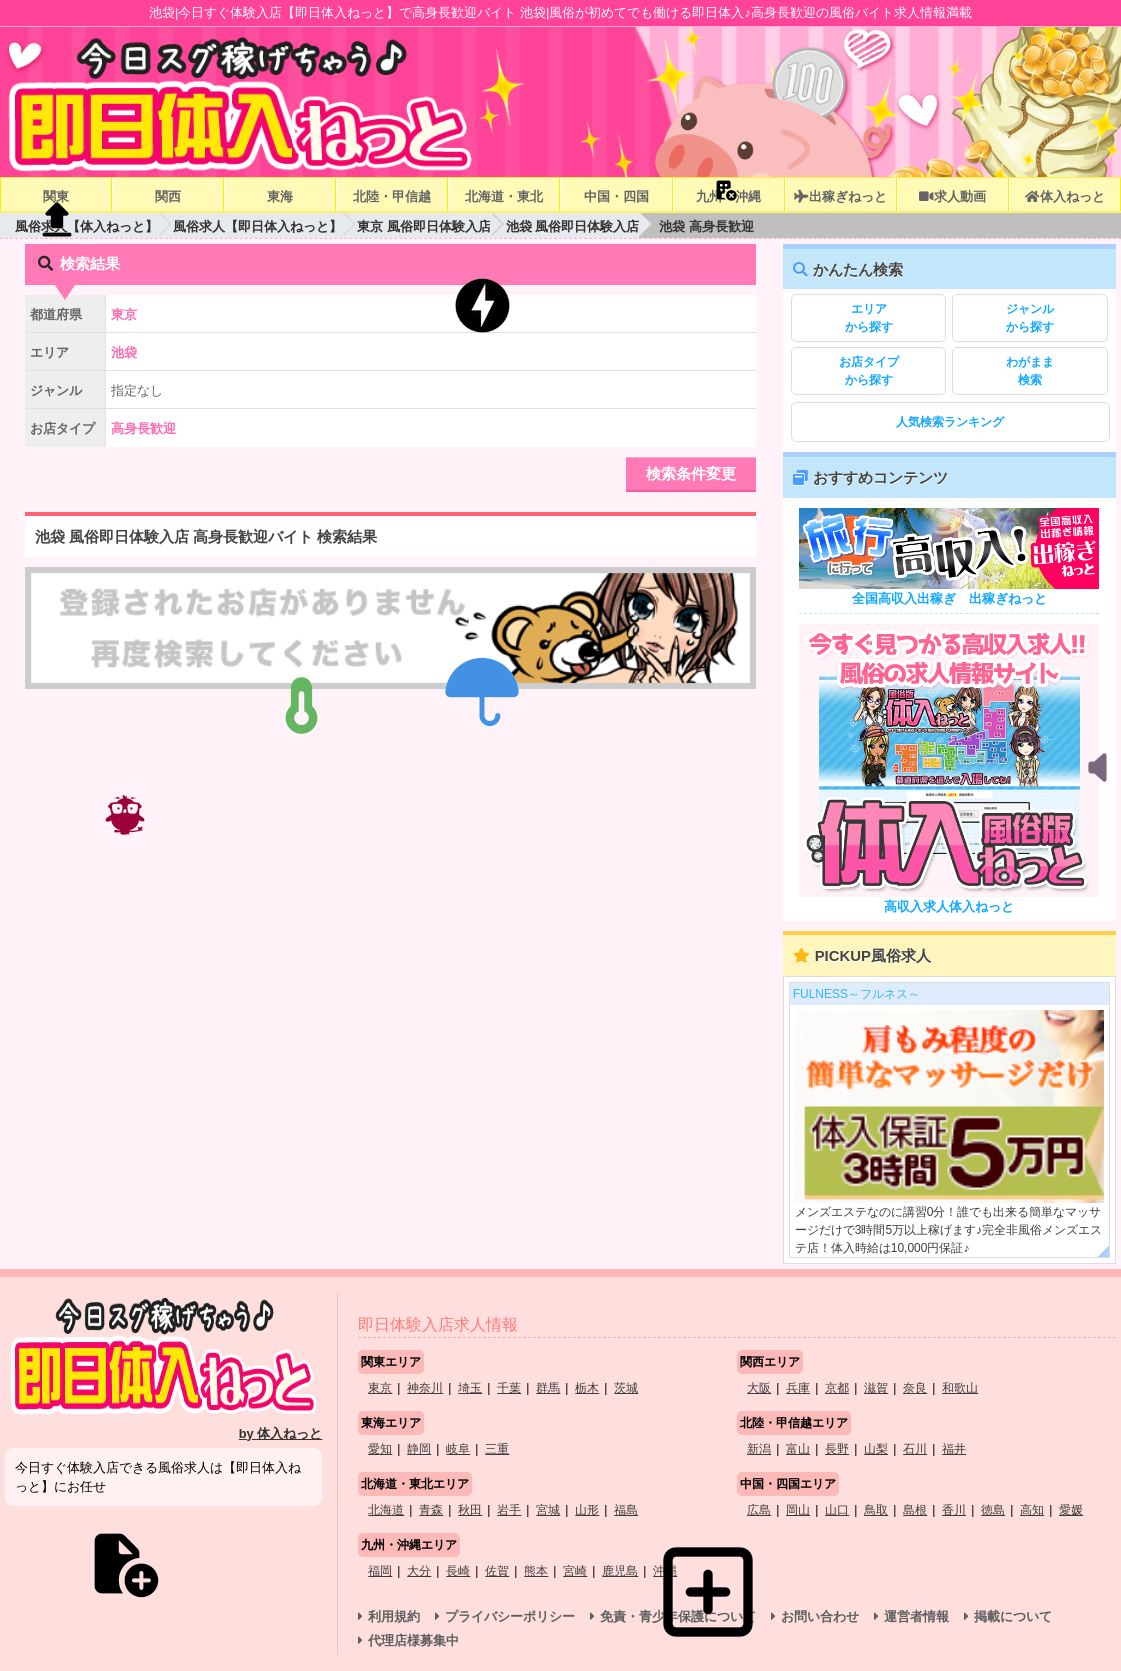 The height and width of the screenshot is (1671, 1121). I want to click on mute or unmute audio, so click(1098, 767).